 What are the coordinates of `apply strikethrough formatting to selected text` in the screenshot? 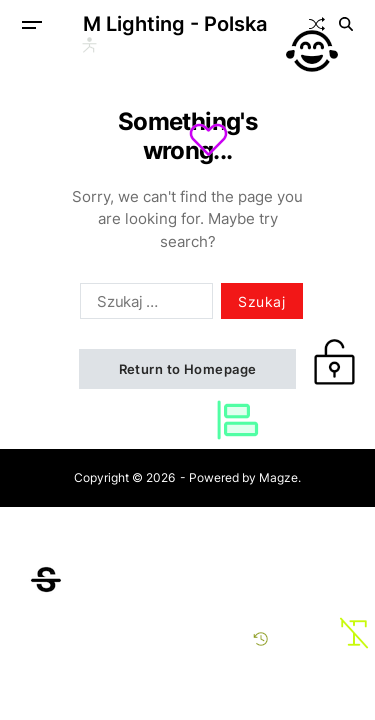 It's located at (46, 582).